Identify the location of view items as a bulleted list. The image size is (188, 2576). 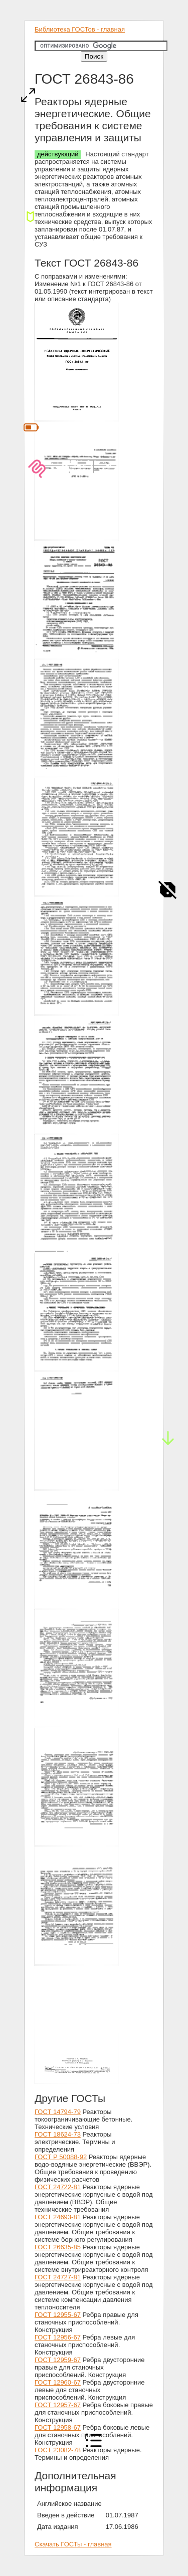
(94, 2440).